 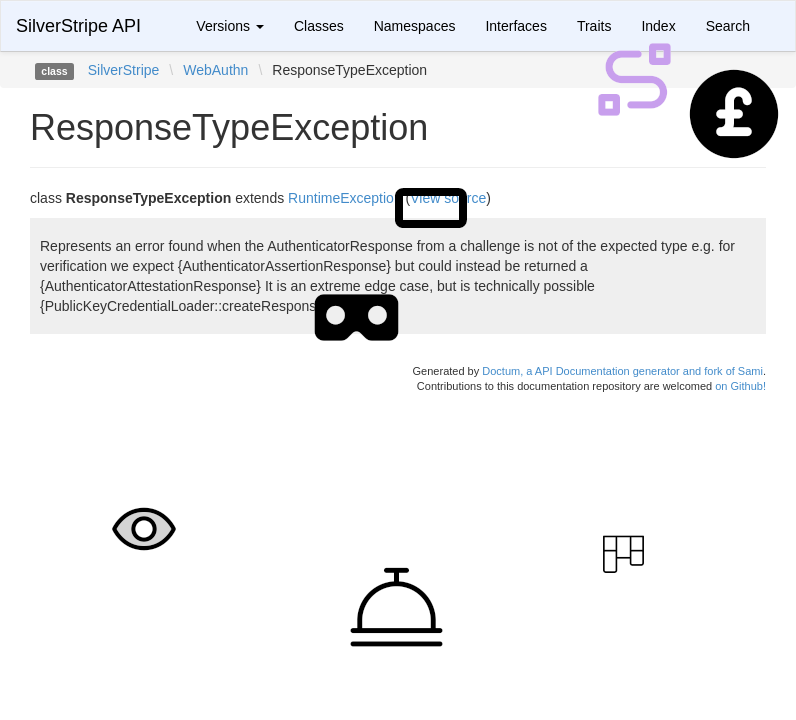 What do you see at coordinates (356, 317) in the screenshot?
I see `launch virtual reality mode` at bounding box center [356, 317].